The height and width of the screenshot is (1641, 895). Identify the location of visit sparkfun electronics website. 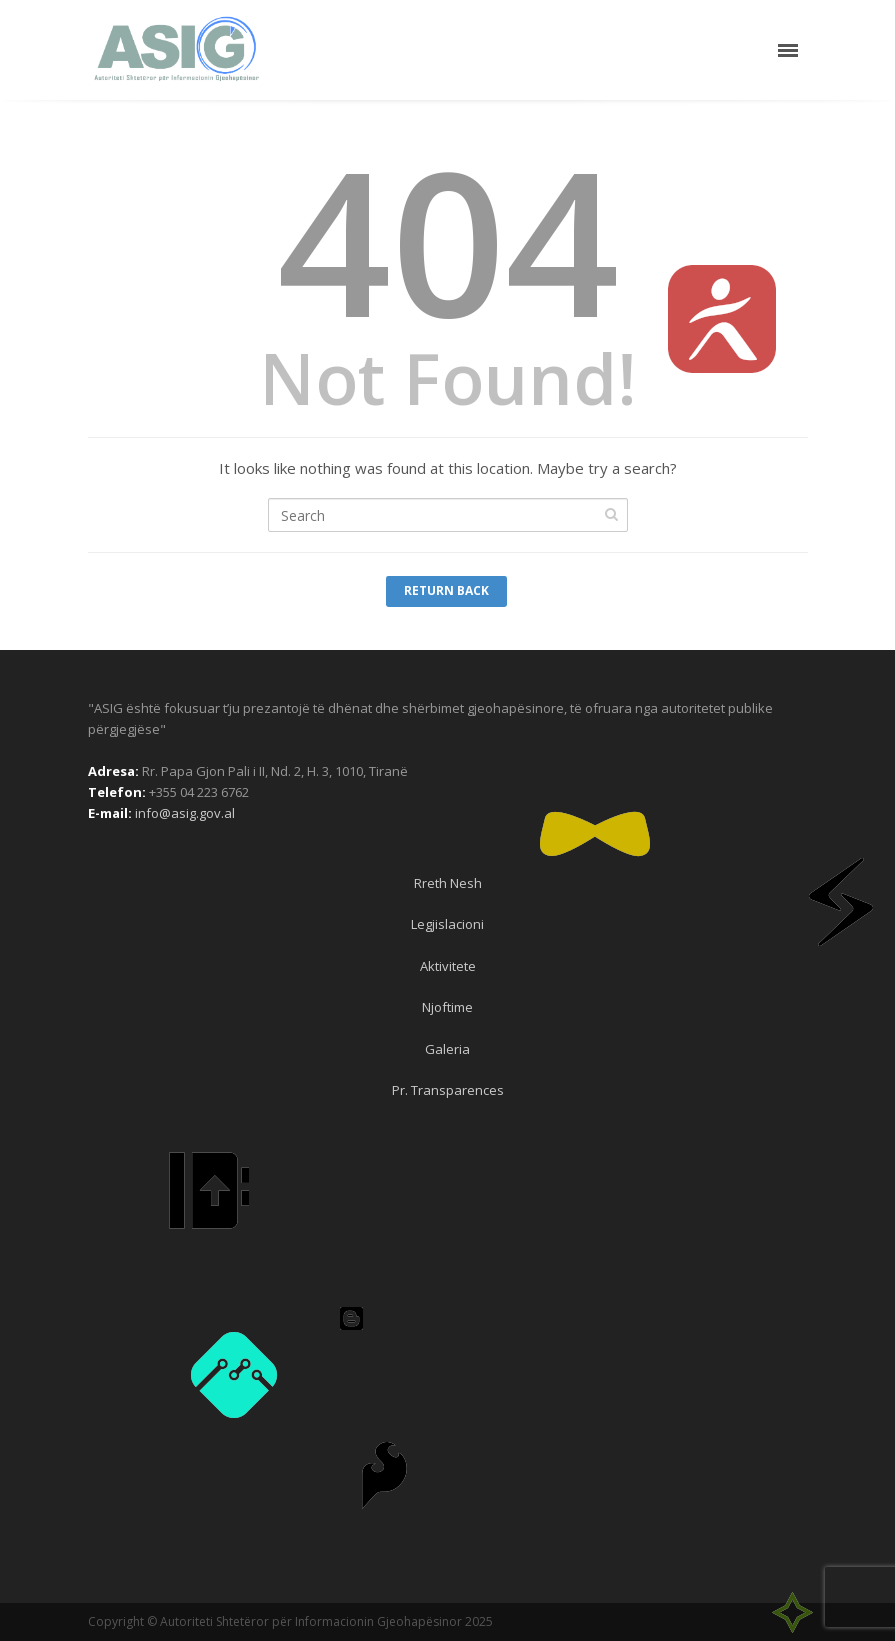
(384, 1475).